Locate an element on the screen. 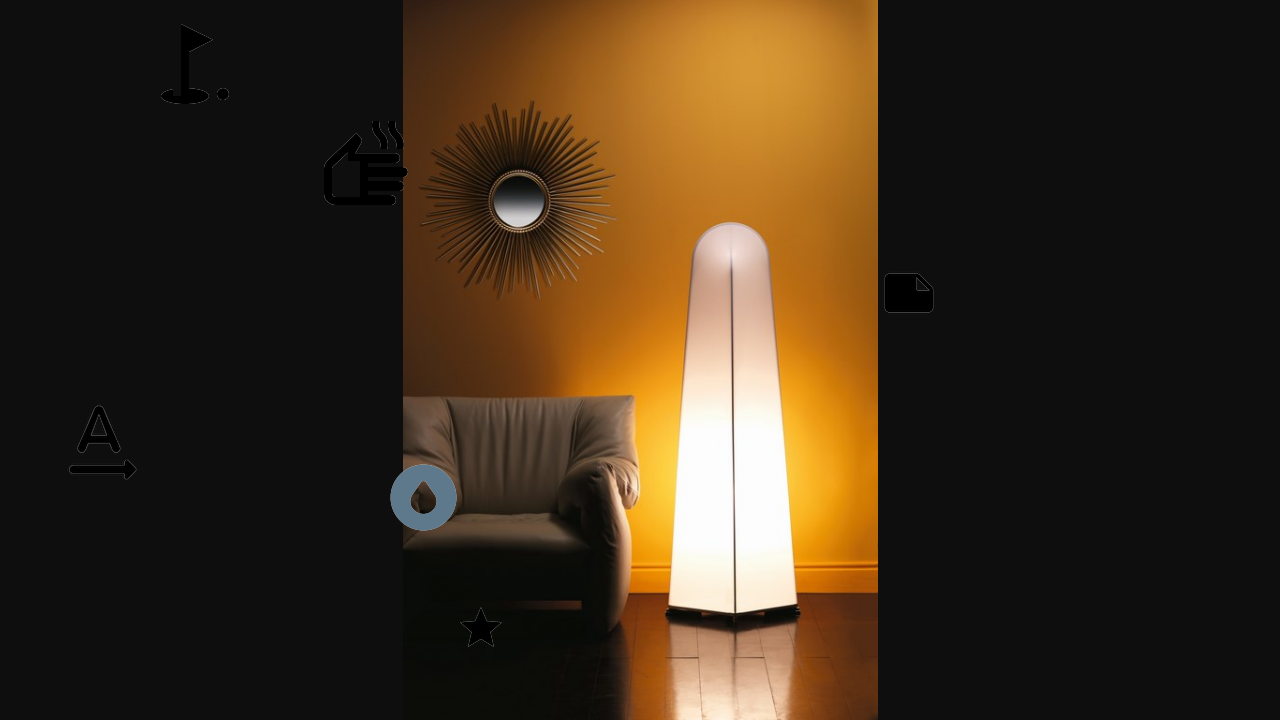 Image resolution: width=1280 pixels, height=720 pixels. indicates hand dryer available is located at coordinates (368, 161).